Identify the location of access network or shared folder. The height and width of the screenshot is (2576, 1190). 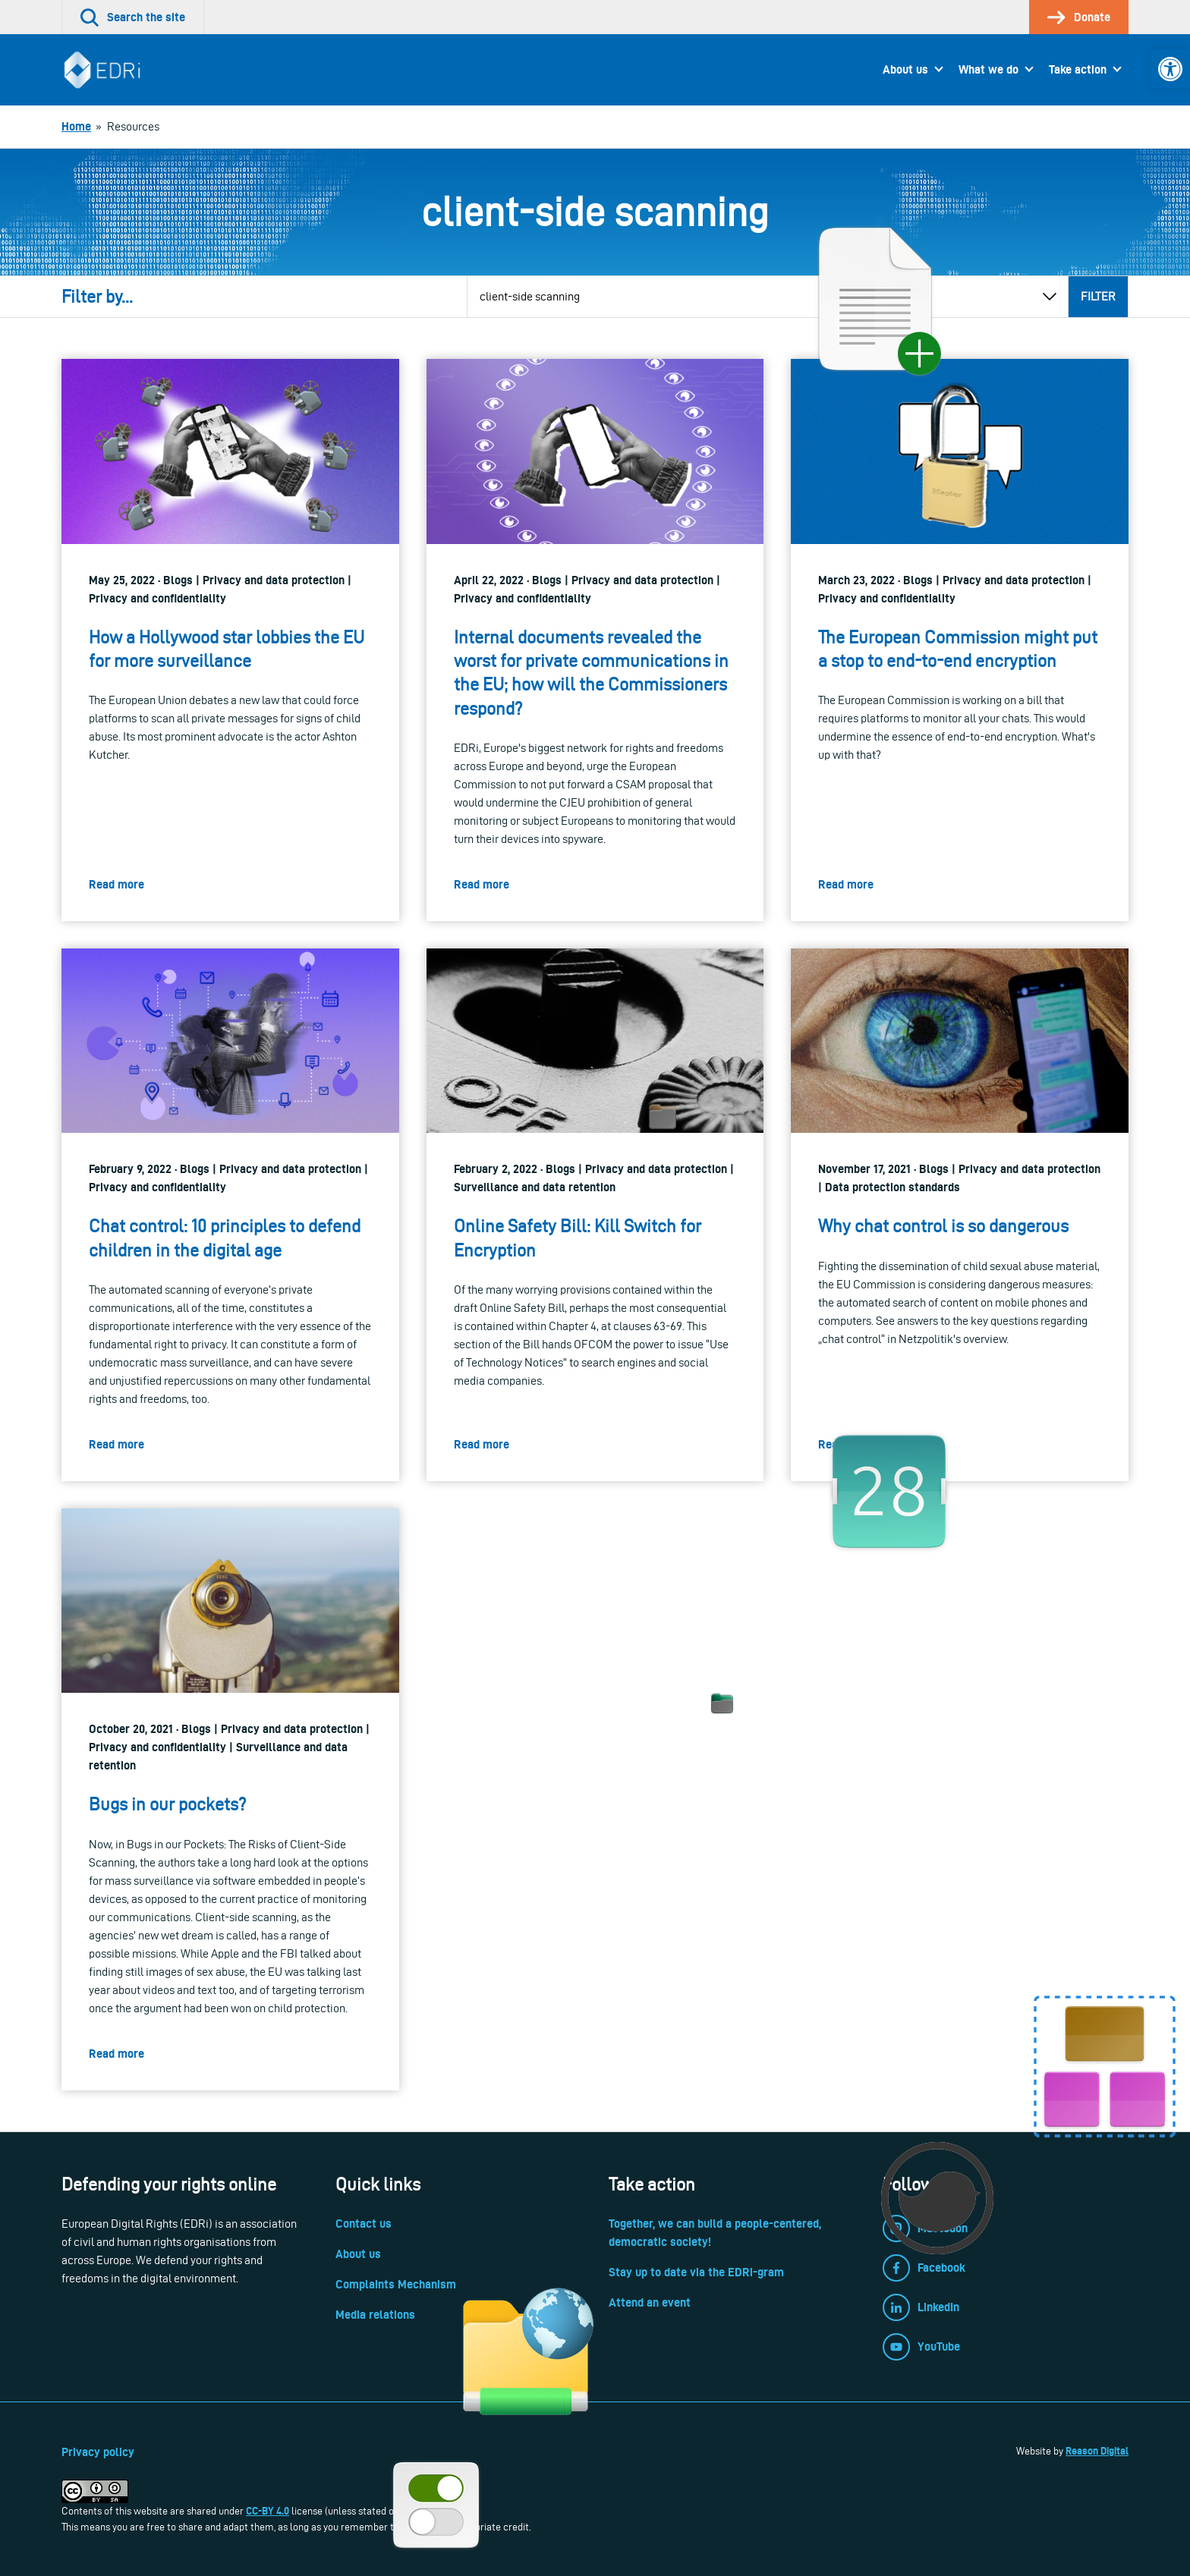
(525, 2352).